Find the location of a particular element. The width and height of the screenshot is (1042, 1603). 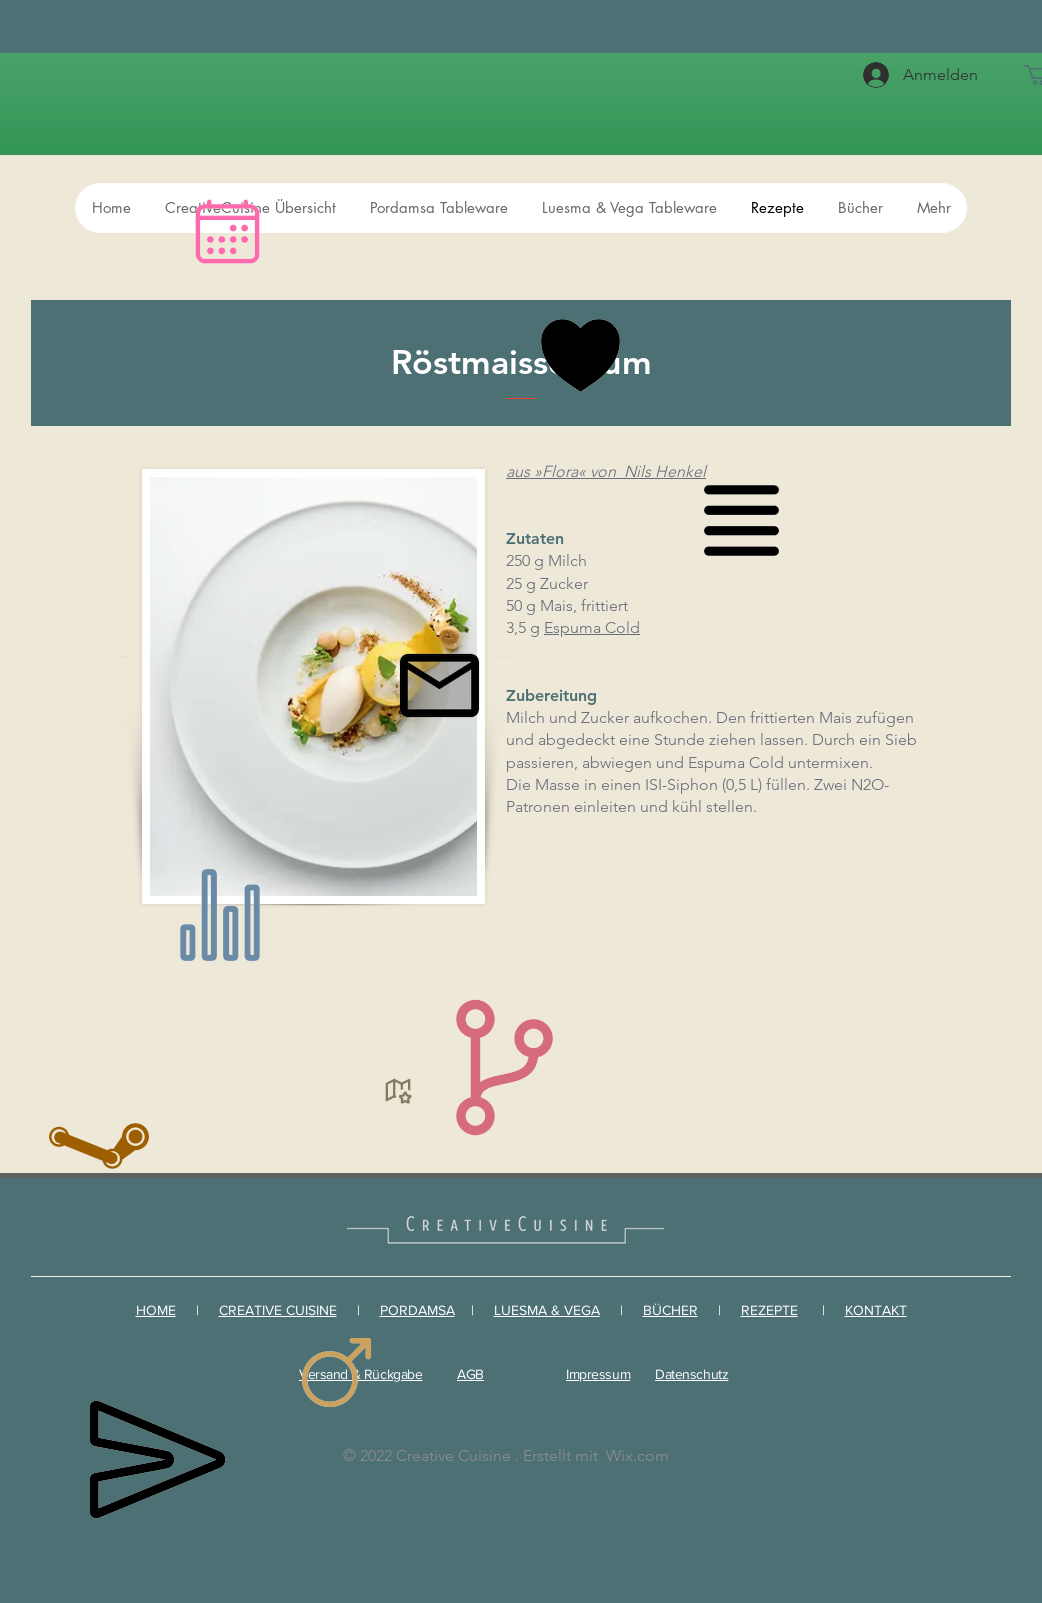

send a message or email is located at coordinates (157, 1459).